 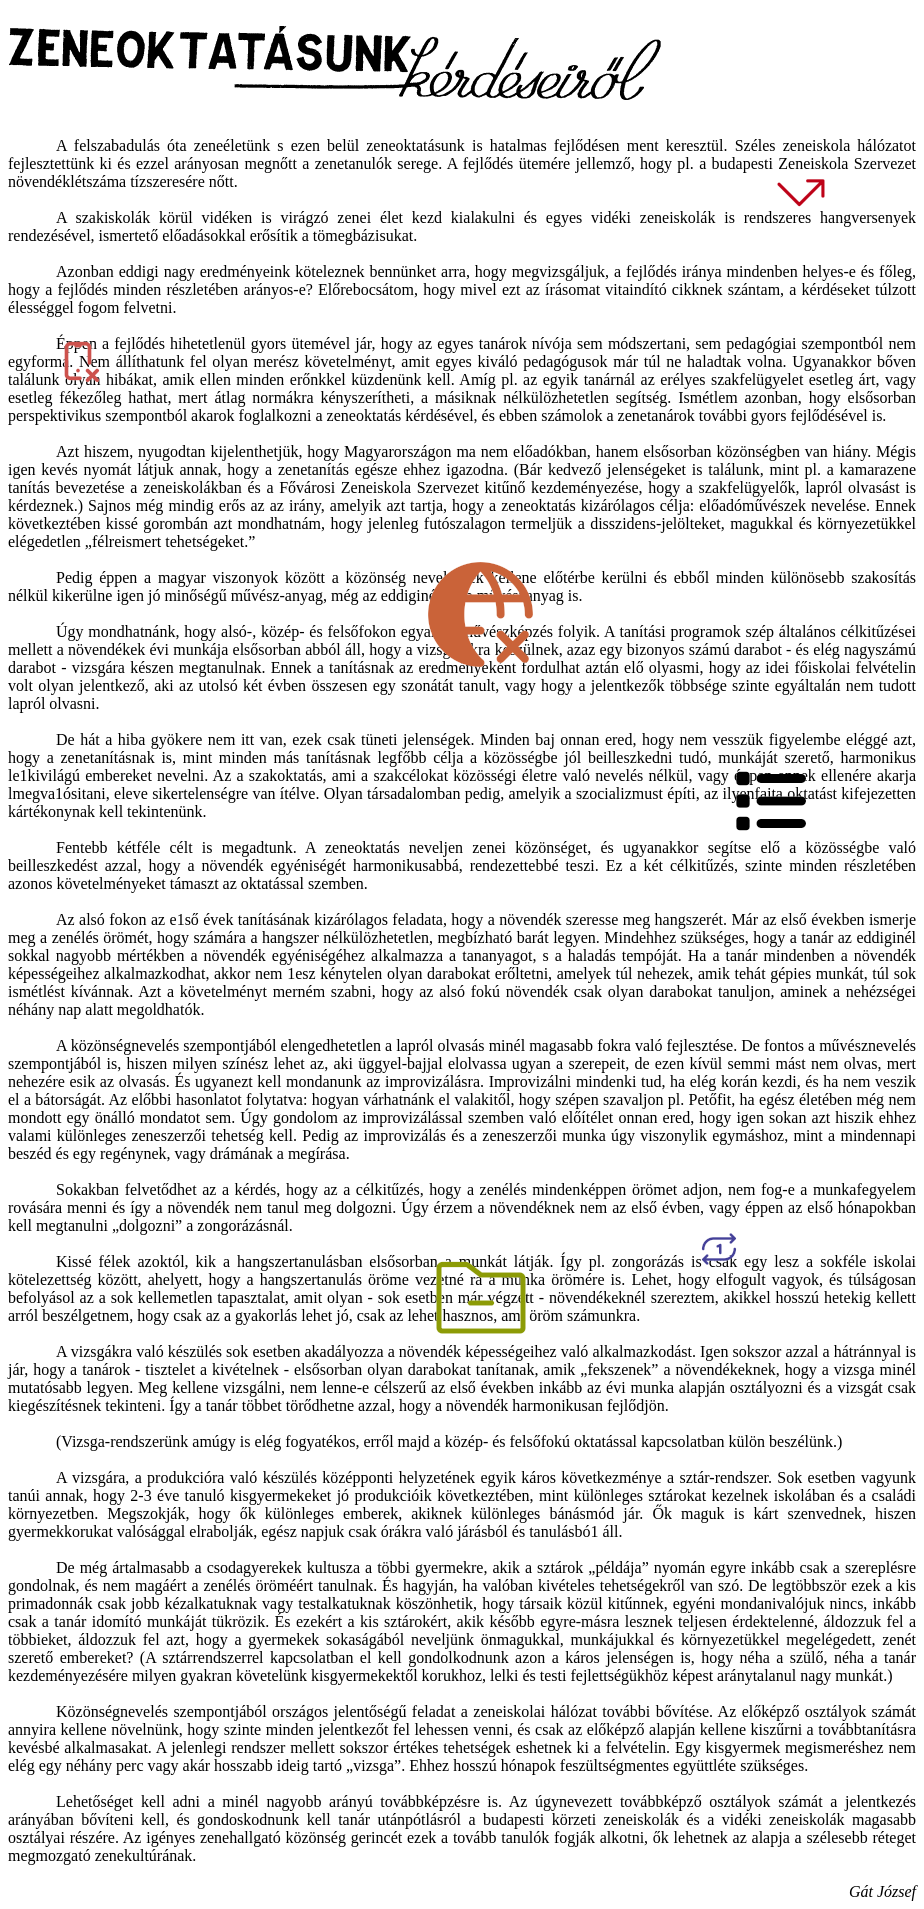 What do you see at coordinates (480, 614) in the screenshot?
I see `no internet connection` at bounding box center [480, 614].